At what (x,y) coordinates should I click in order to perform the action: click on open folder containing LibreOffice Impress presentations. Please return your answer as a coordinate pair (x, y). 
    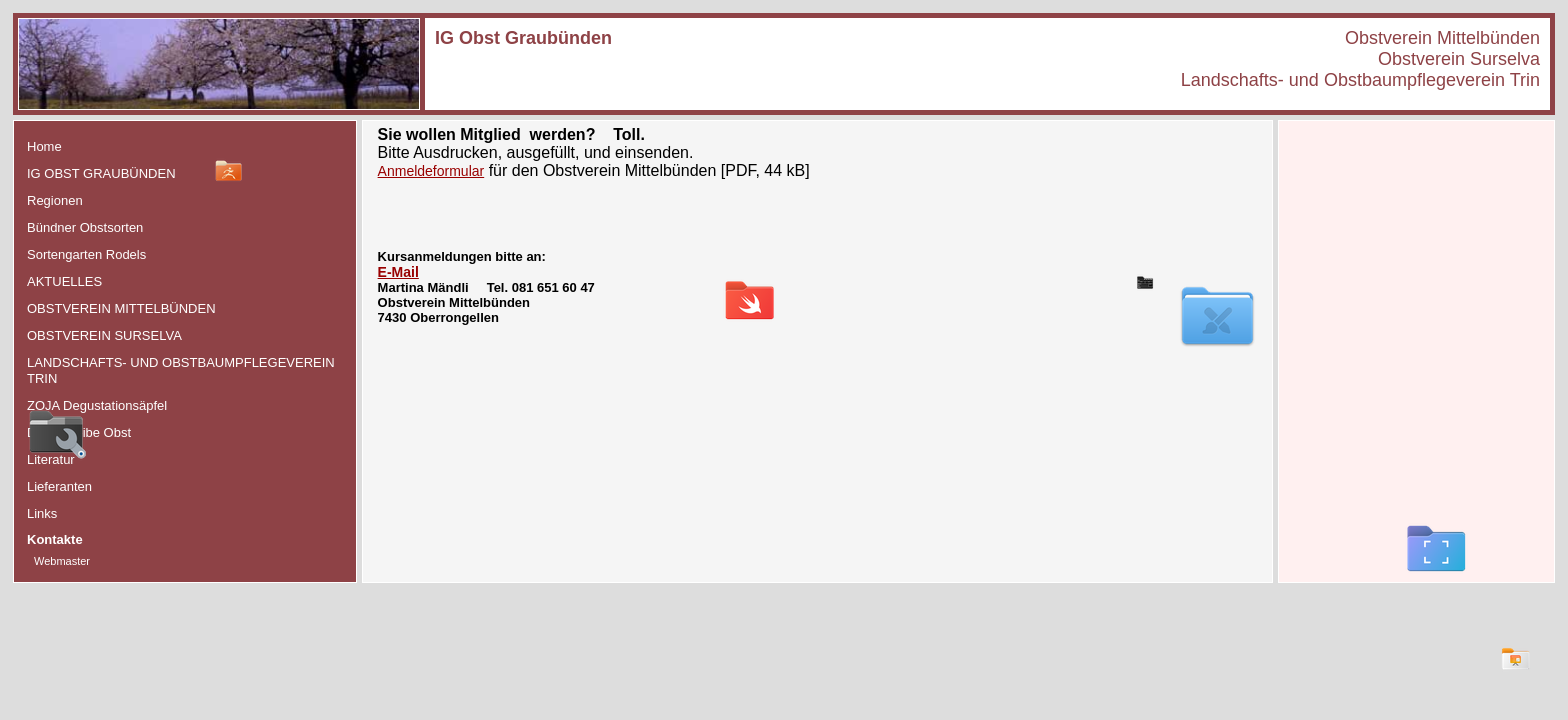
    Looking at the image, I should click on (1515, 659).